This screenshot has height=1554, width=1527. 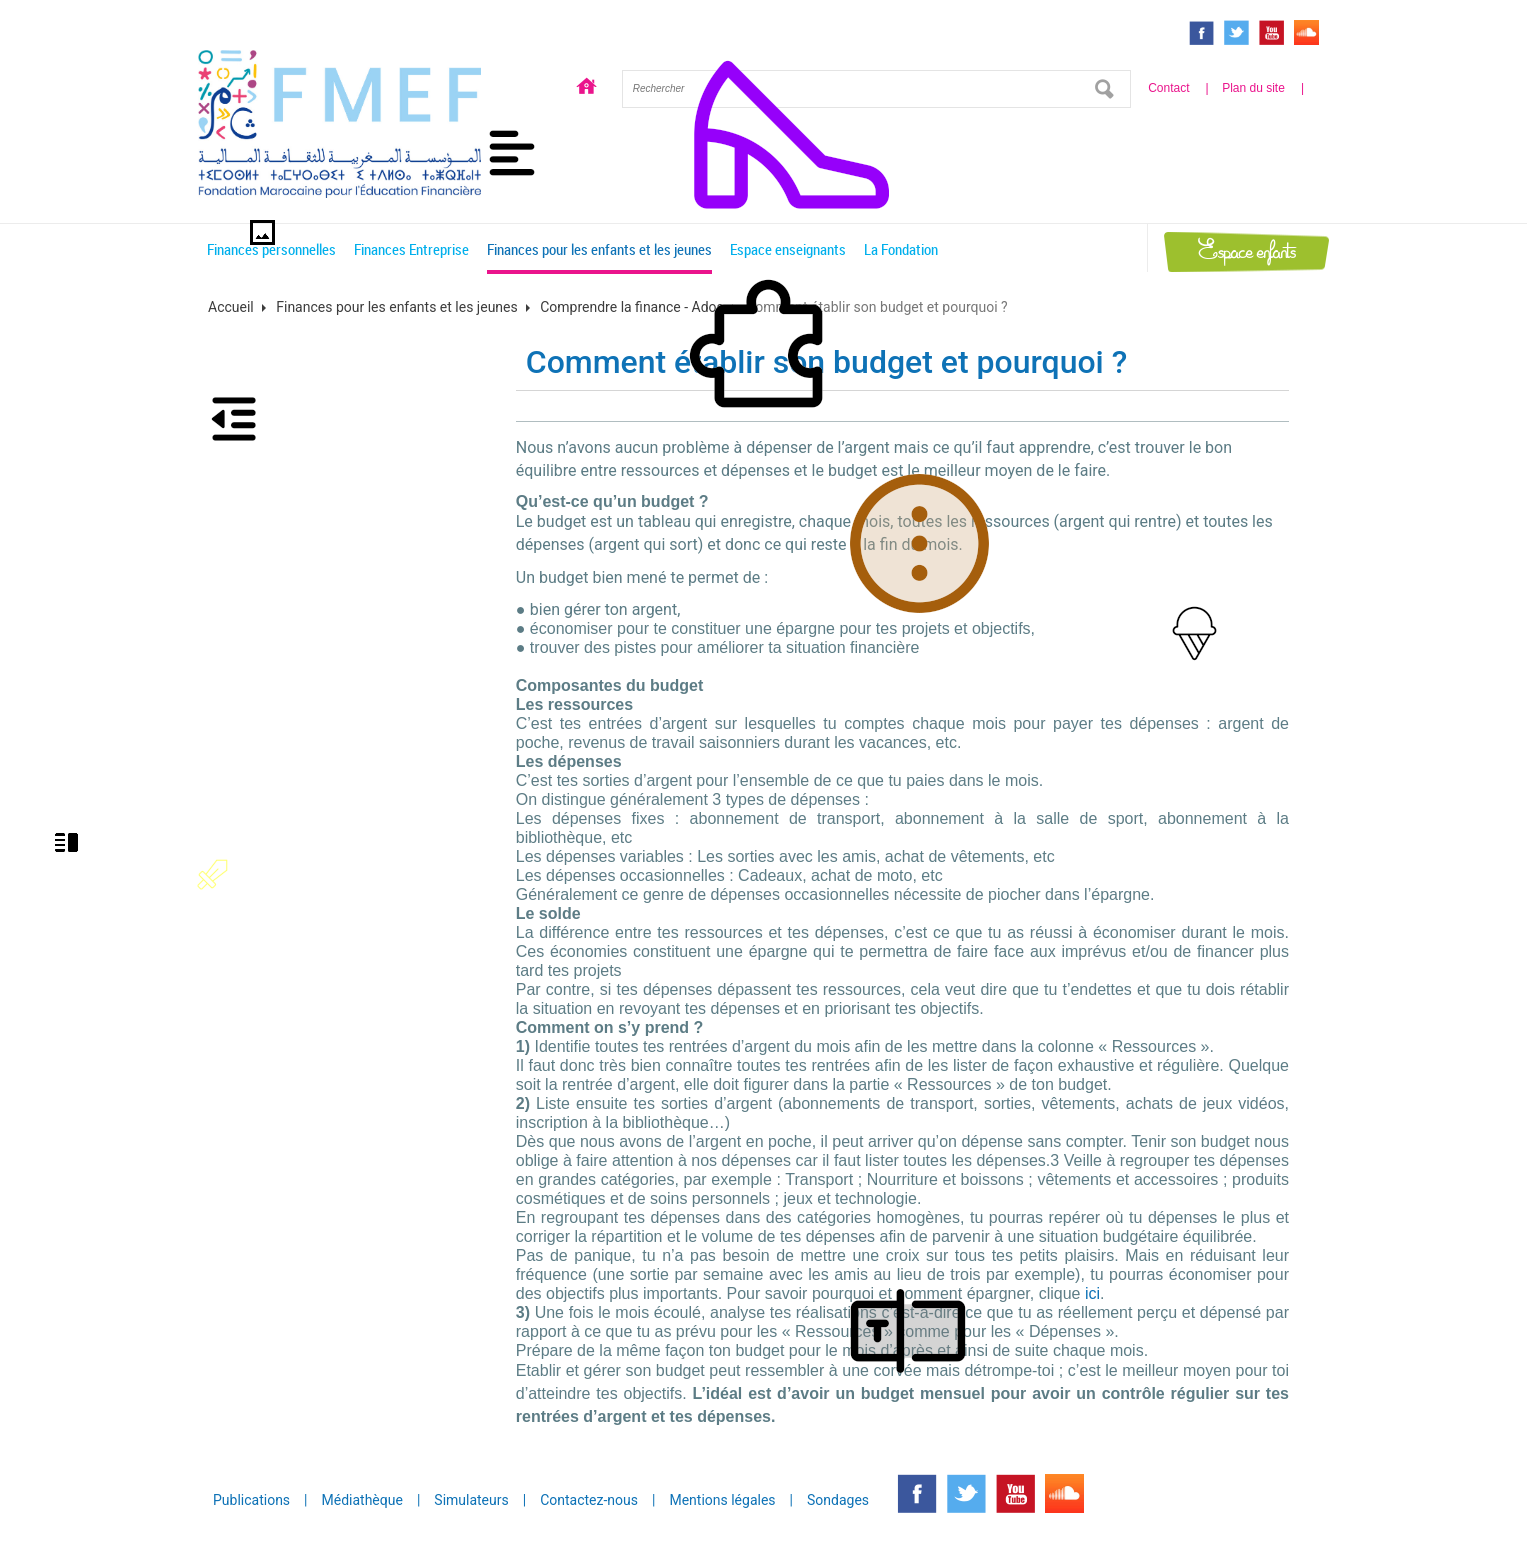 I want to click on access combat or battle features, so click(x=213, y=874).